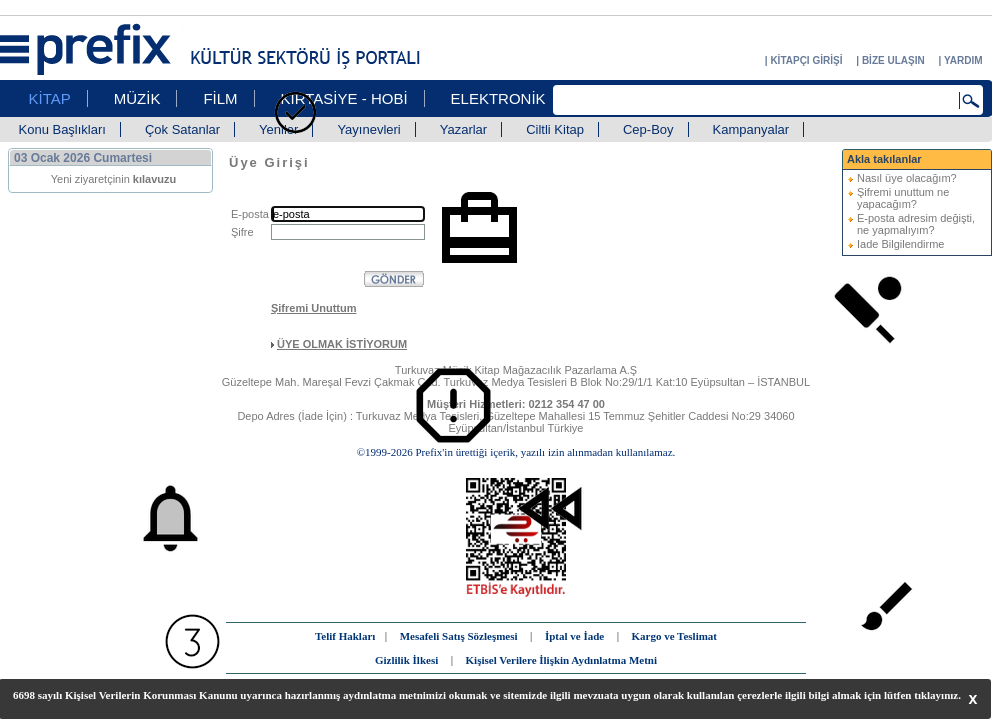 Image resolution: width=992 pixels, height=720 pixels. Describe the element at coordinates (868, 310) in the screenshot. I see `access cricket sports content` at that location.